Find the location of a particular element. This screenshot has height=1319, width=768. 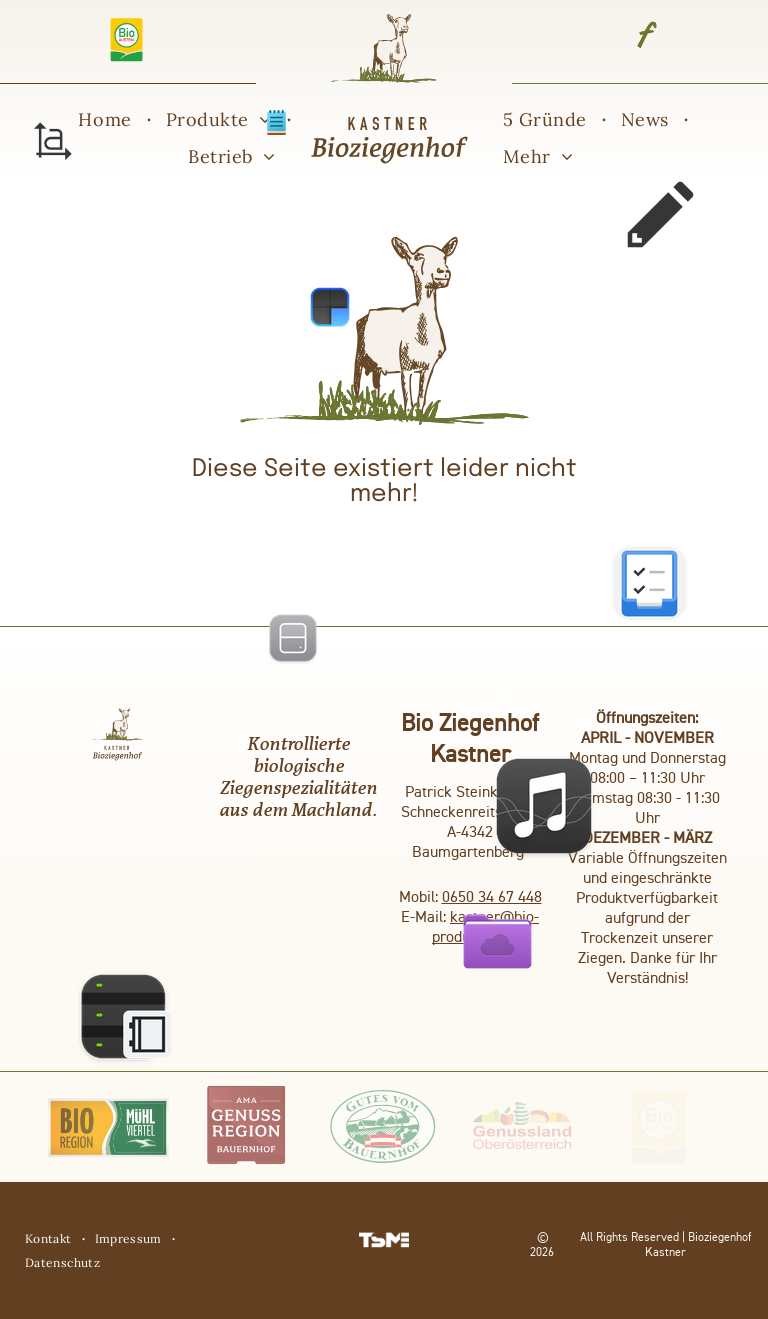

access scanner device preferences is located at coordinates (293, 639).